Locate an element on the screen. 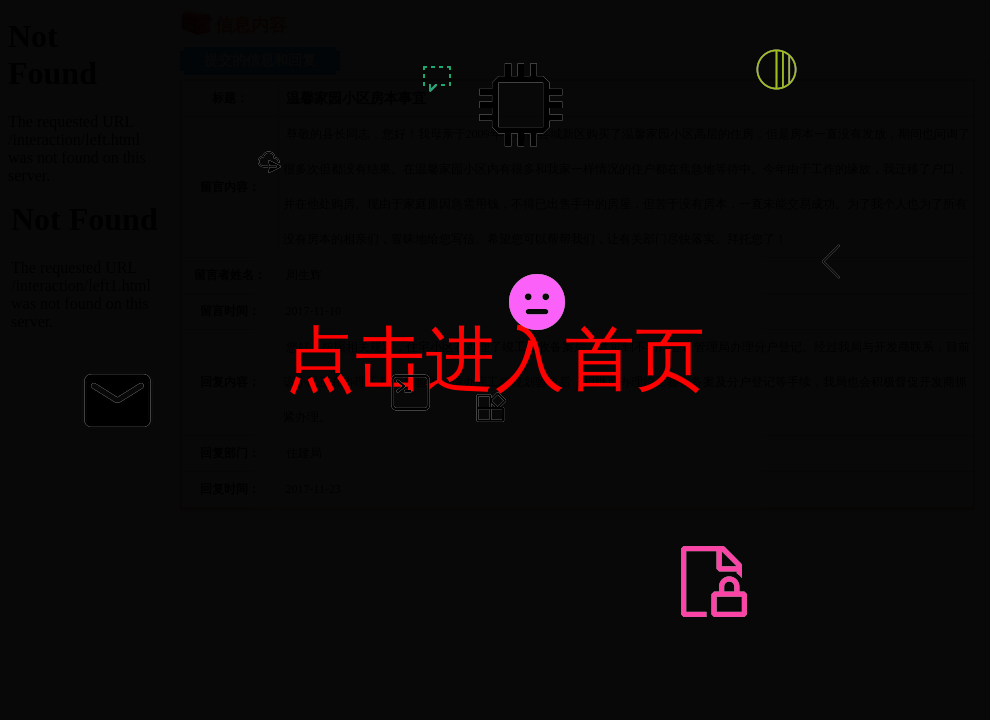 This screenshot has height=720, width=990. create a private gist or secret snippet is located at coordinates (711, 581).